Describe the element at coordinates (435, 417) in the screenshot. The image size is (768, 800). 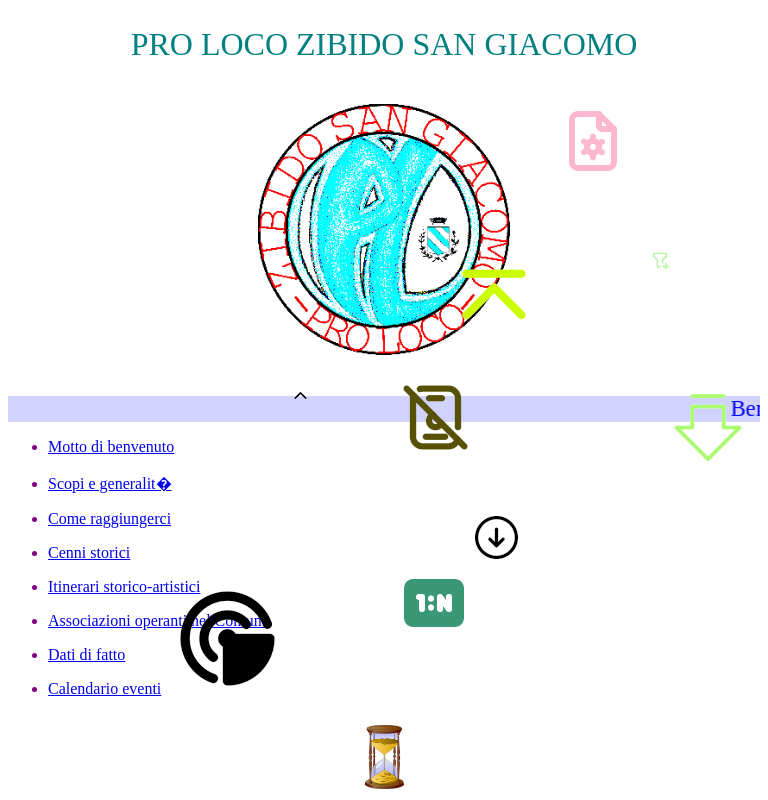
I see `disable or hide identification badge` at that location.